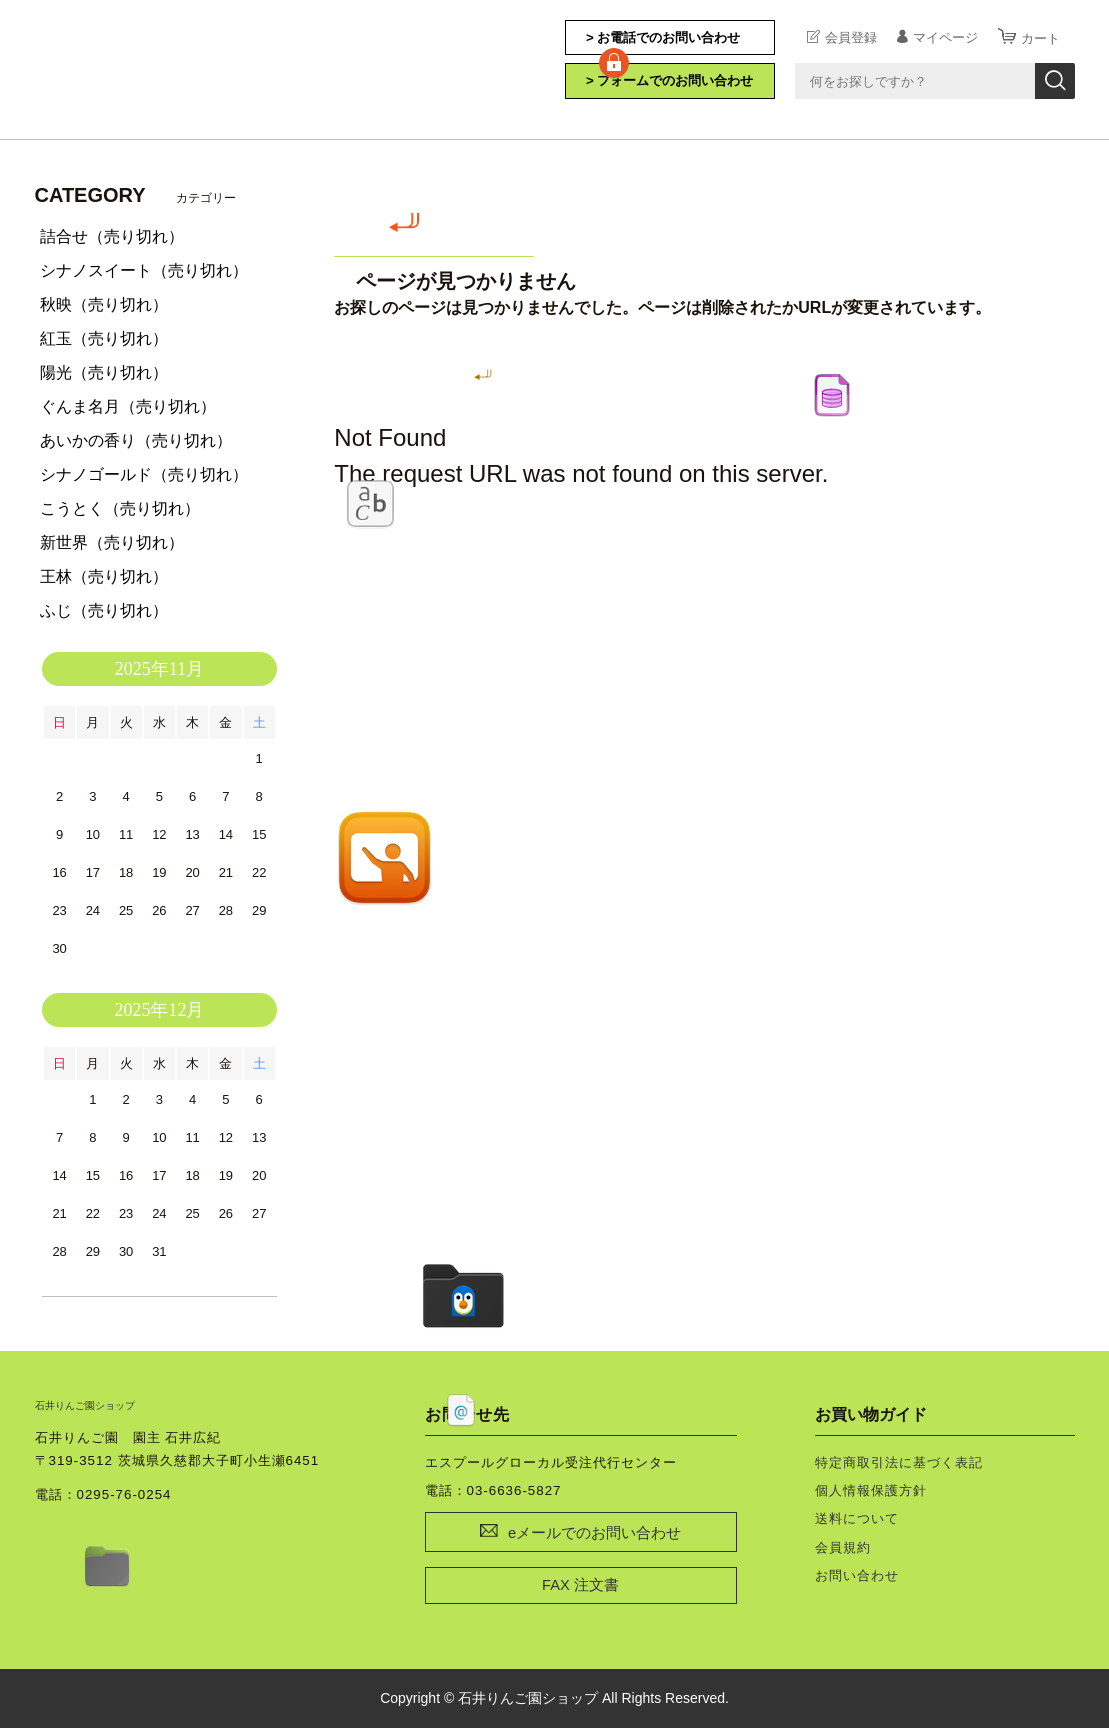 This screenshot has height=1728, width=1109. What do you see at coordinates (384, 857) in the screenshot?
I see `open Apple Classroom app` at bounding box center [384, 857].